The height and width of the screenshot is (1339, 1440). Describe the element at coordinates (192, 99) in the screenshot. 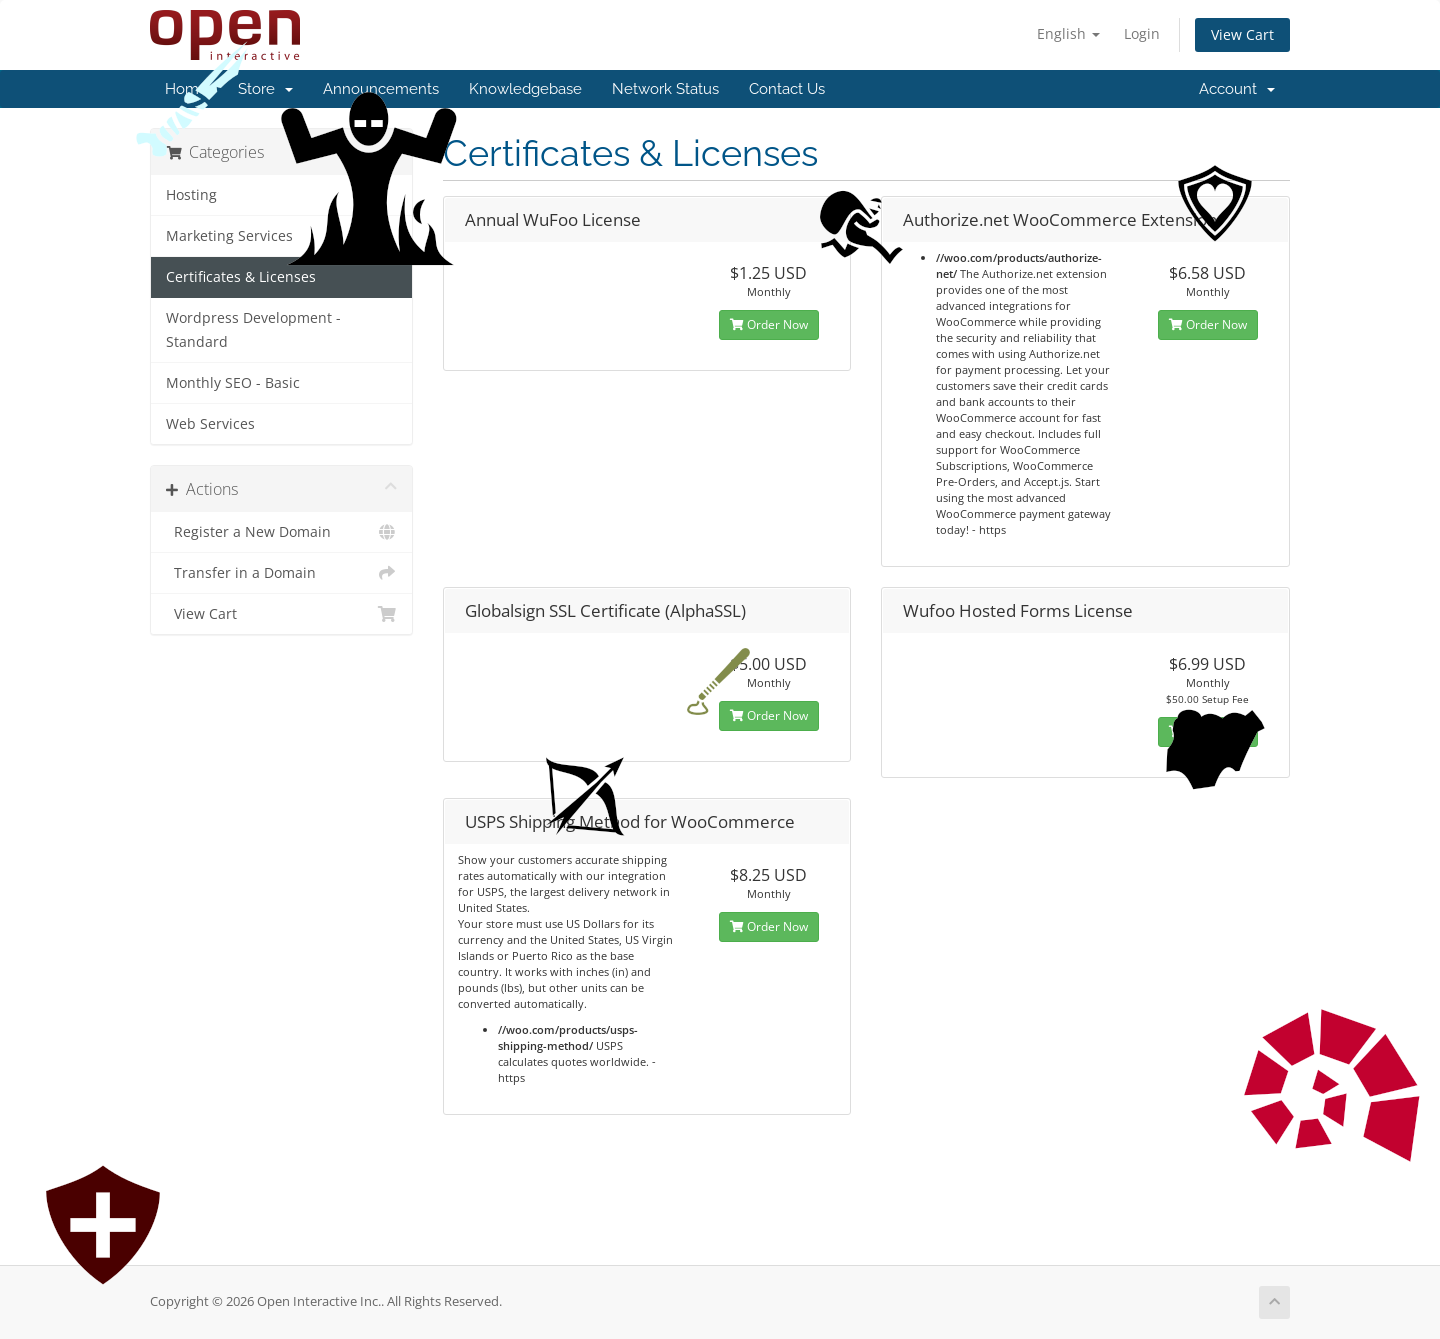

I see `equip a bone knife weapon` at that location.